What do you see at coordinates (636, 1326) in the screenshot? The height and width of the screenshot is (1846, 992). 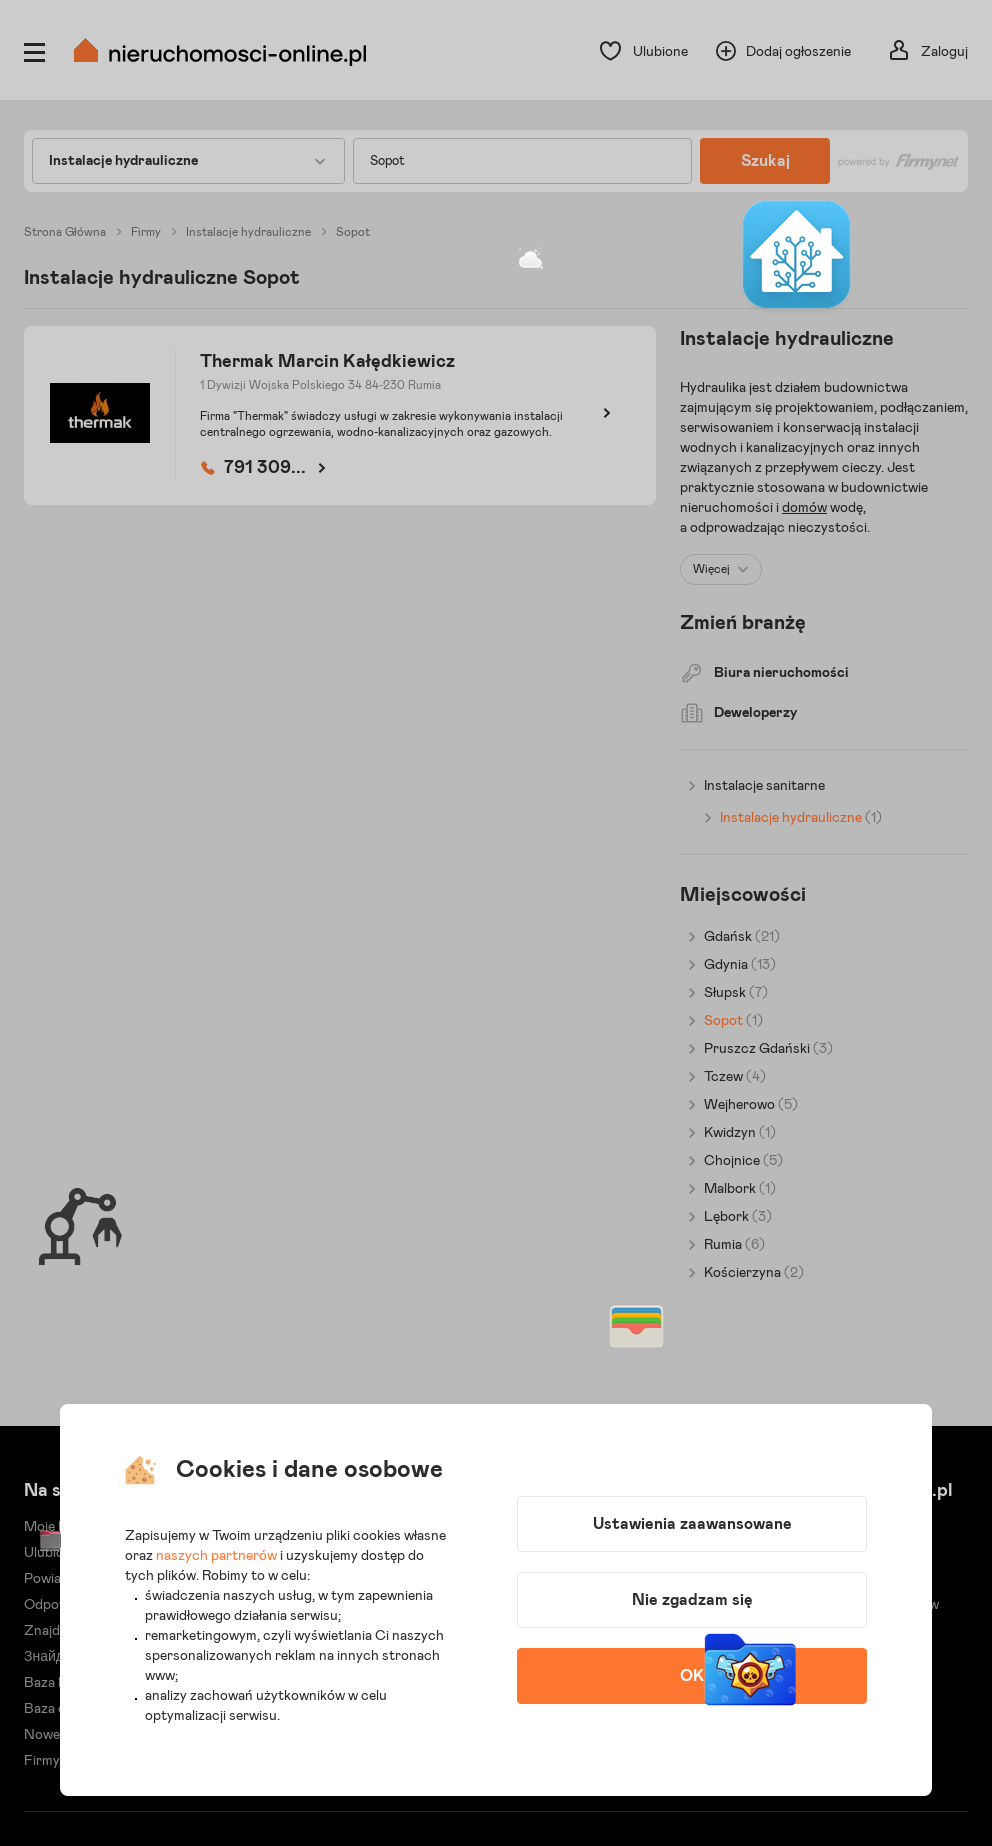 I see `access wallet settings and preferences` at bounding box center [636, 1326].